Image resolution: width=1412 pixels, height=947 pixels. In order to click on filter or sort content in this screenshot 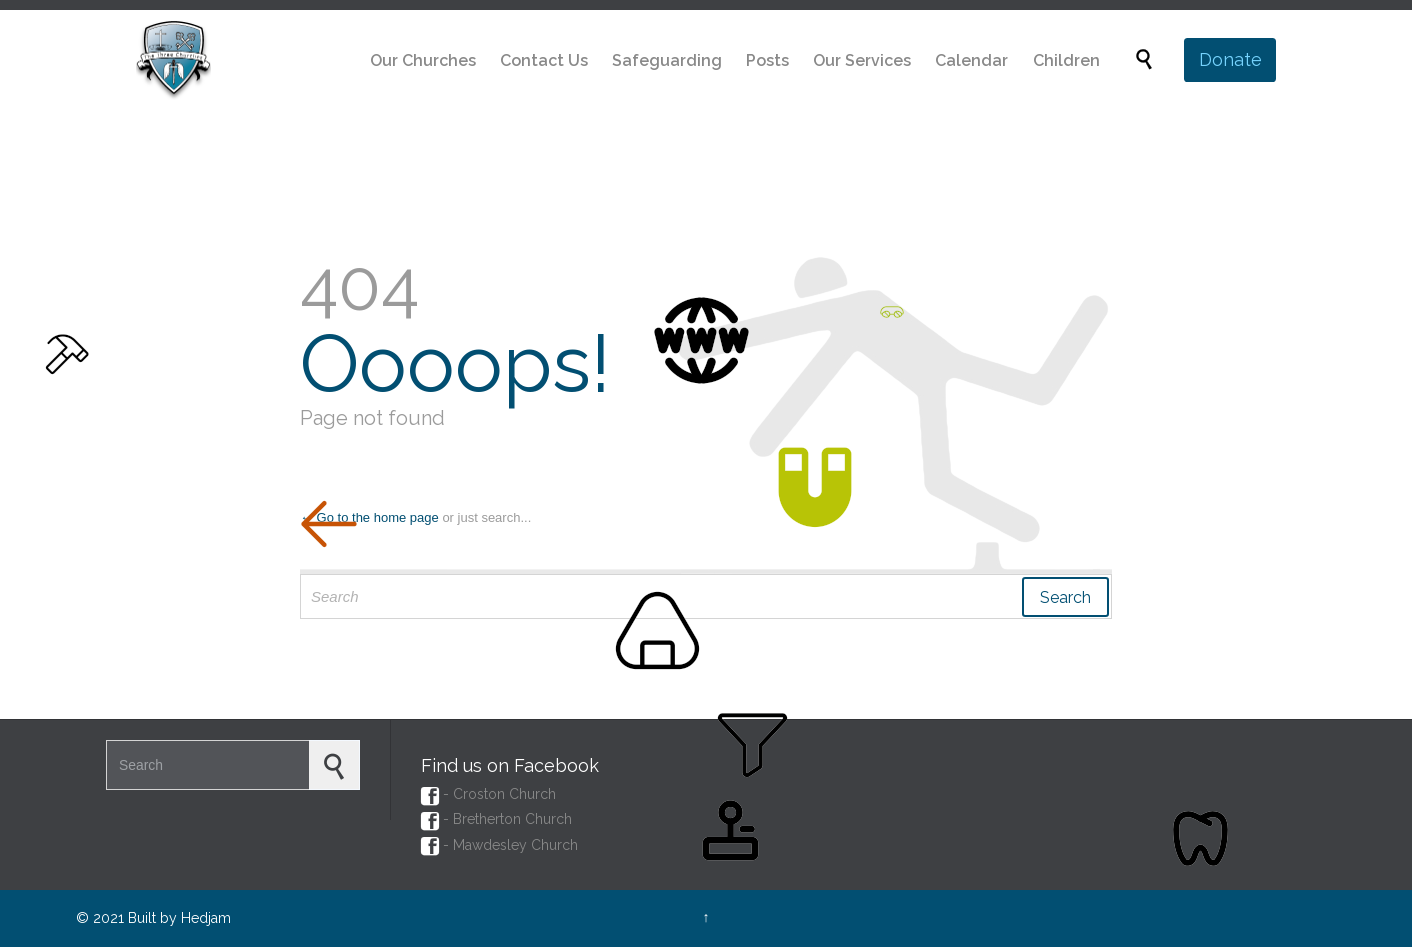, I will do `click(752, 742)`.